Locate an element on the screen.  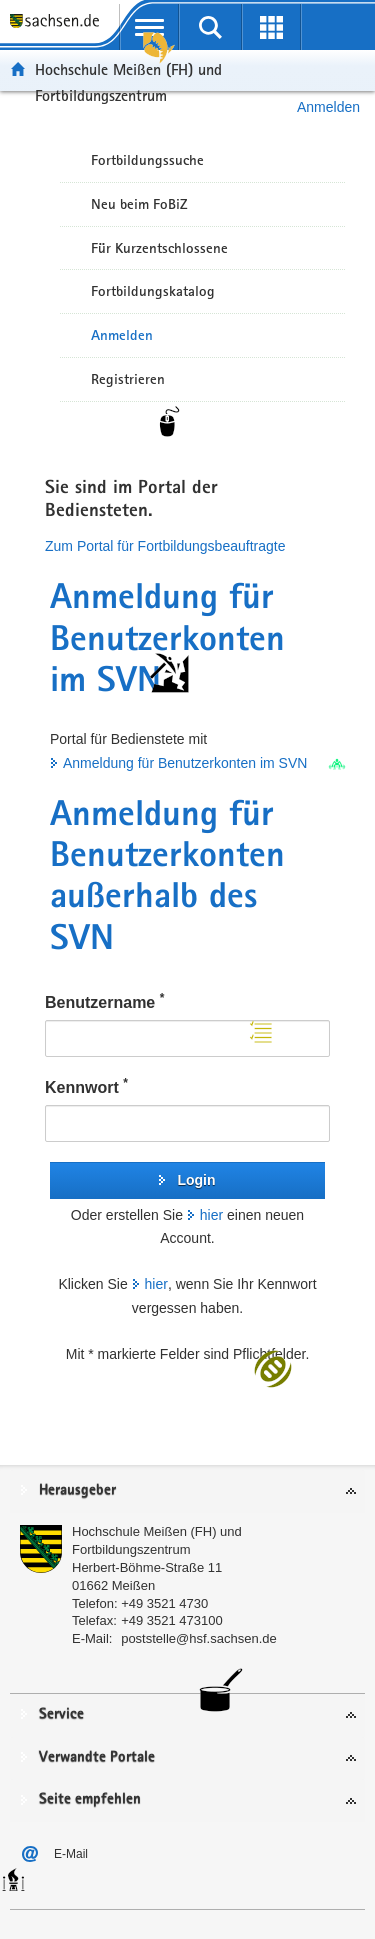
abstract logo or brand identity element is located at coordinates (273, 1369).